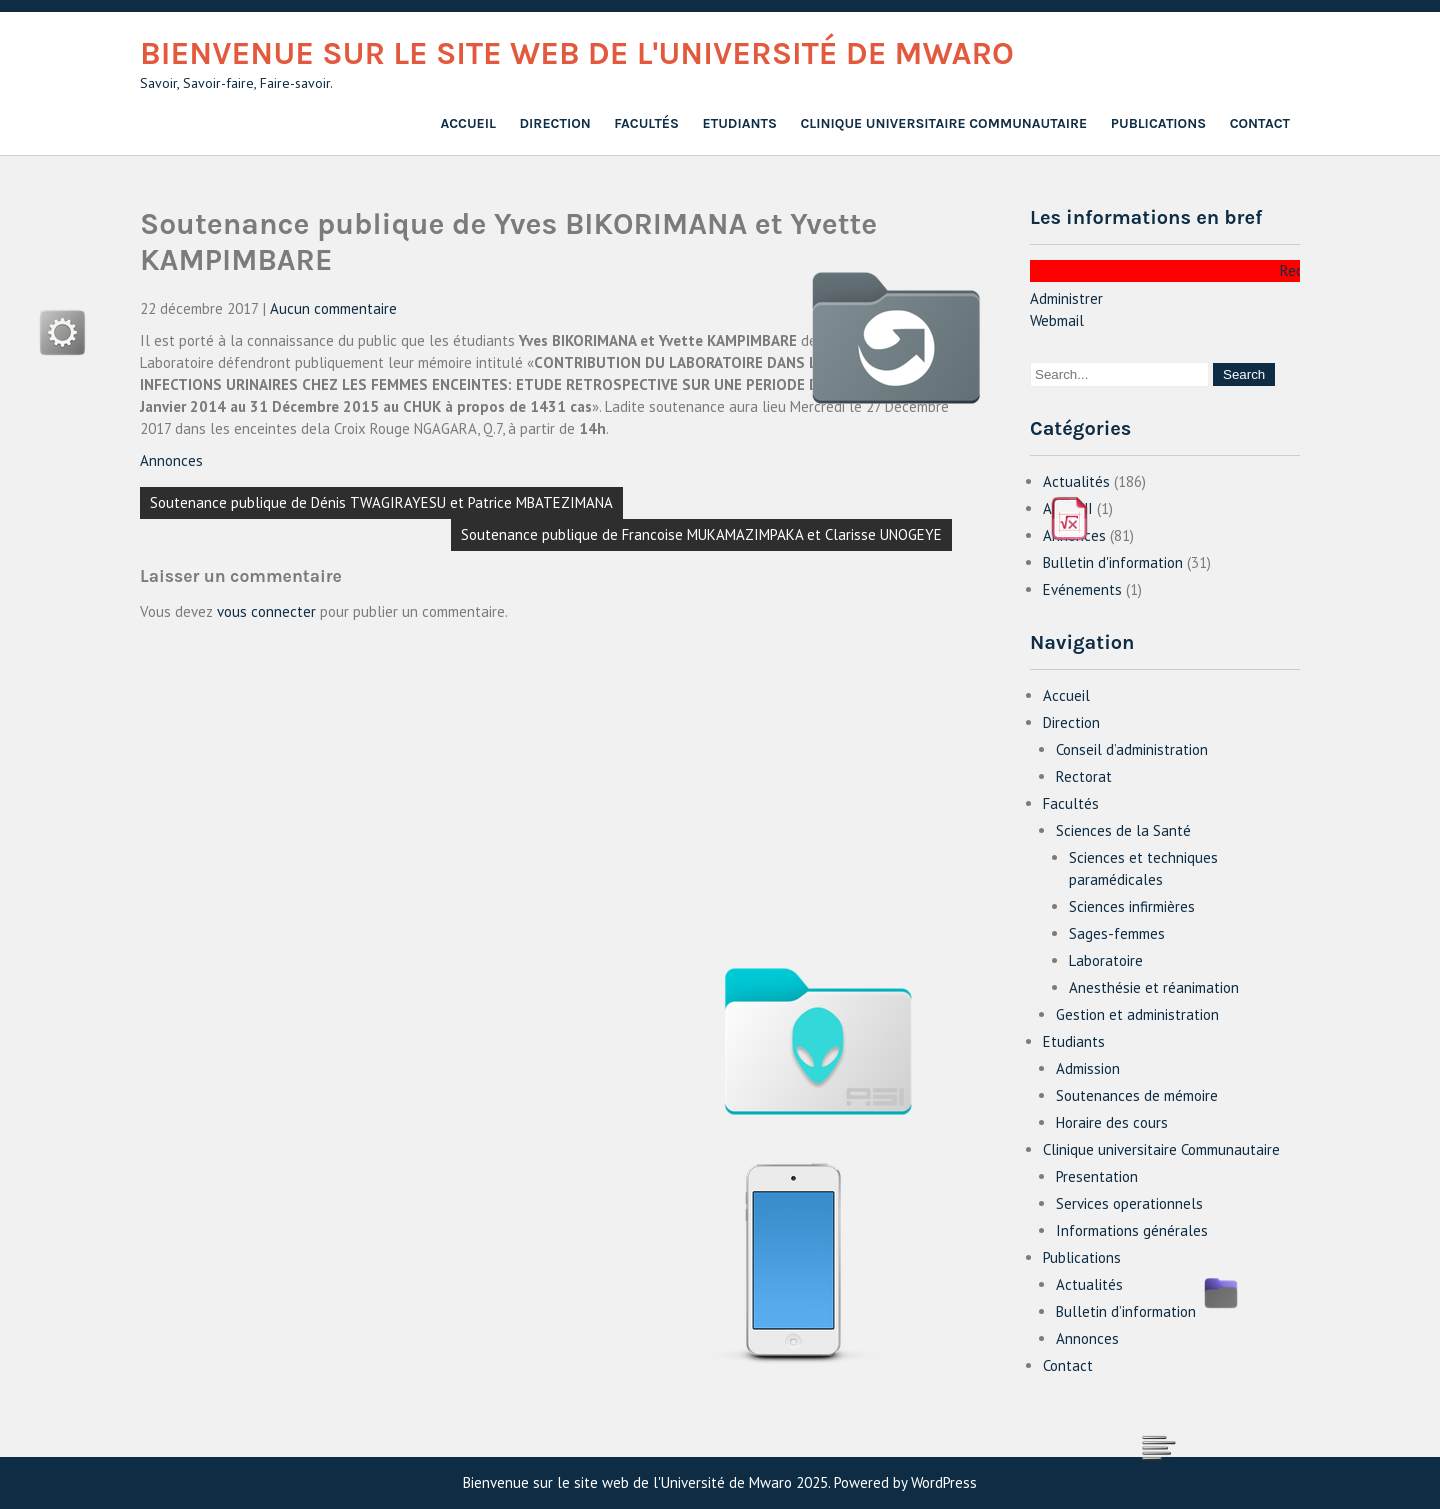 The image size is (1440, 1509). I want to click on align text to the left margin, so click(1159, 1448).